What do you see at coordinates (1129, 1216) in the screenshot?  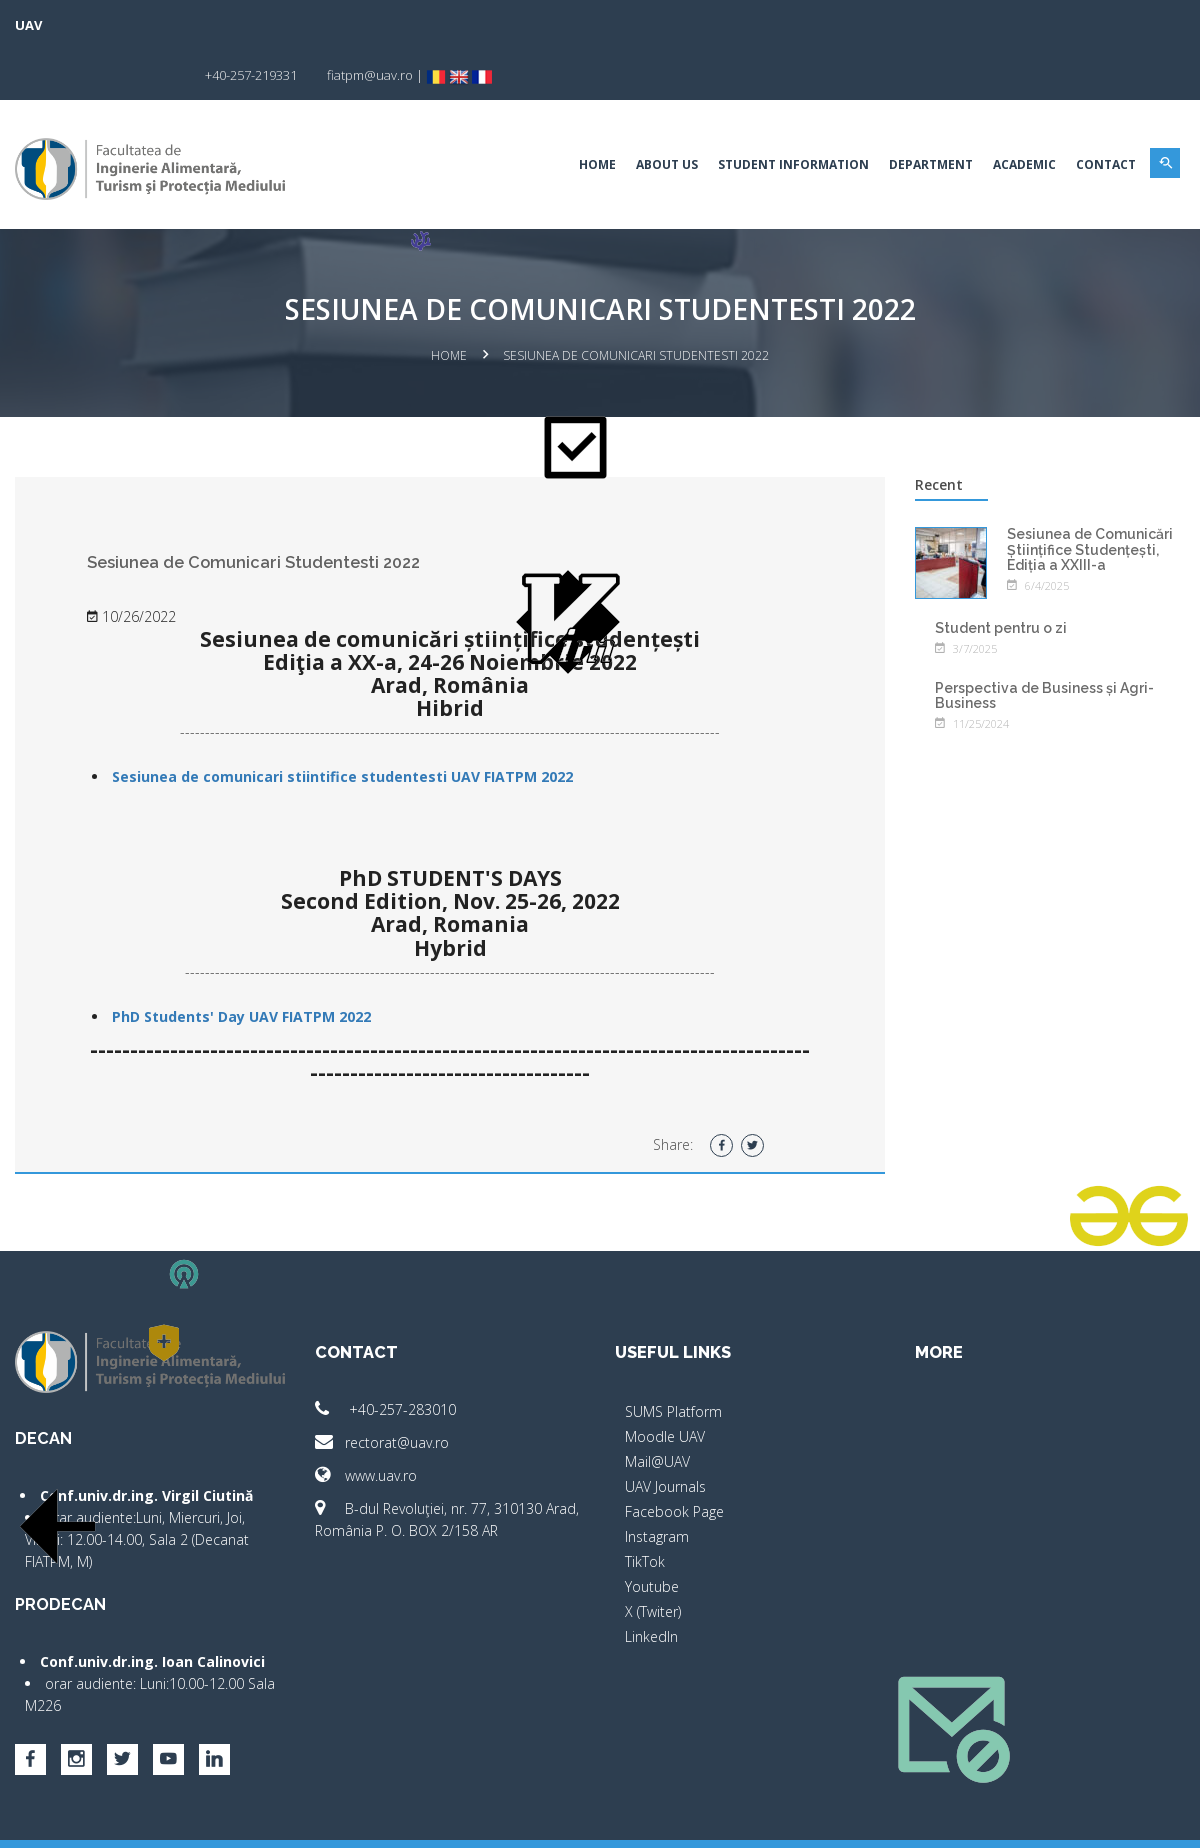 I see `visit geeksforgeeks website` at bounding box center [1129, 1216].